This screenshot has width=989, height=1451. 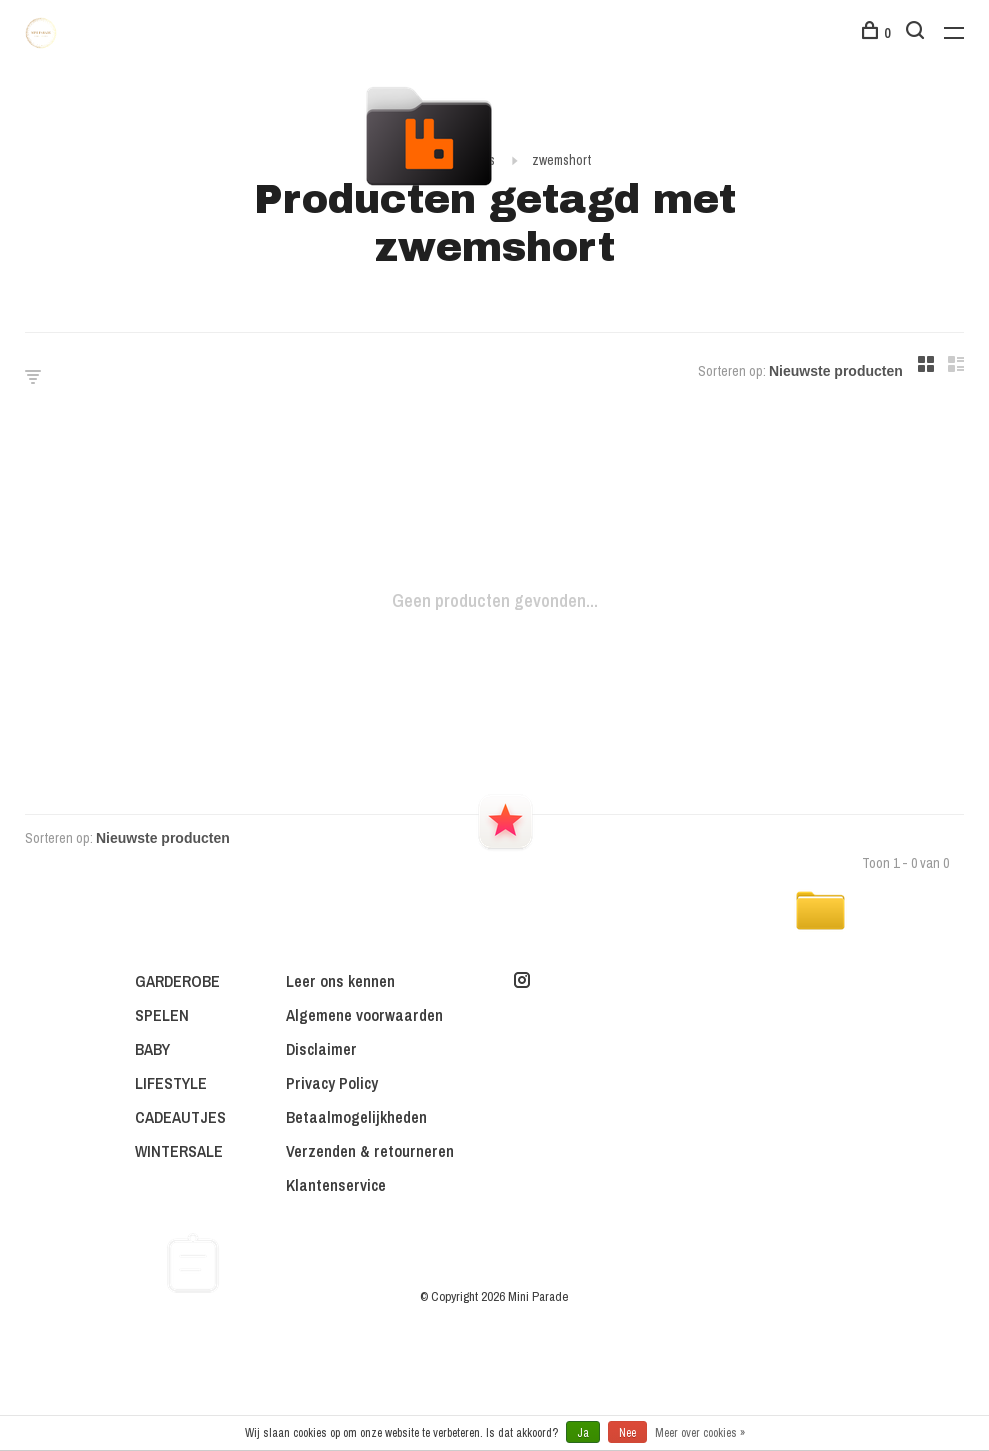 I want to click on access clipboard history, so click(x=193, y=1263).